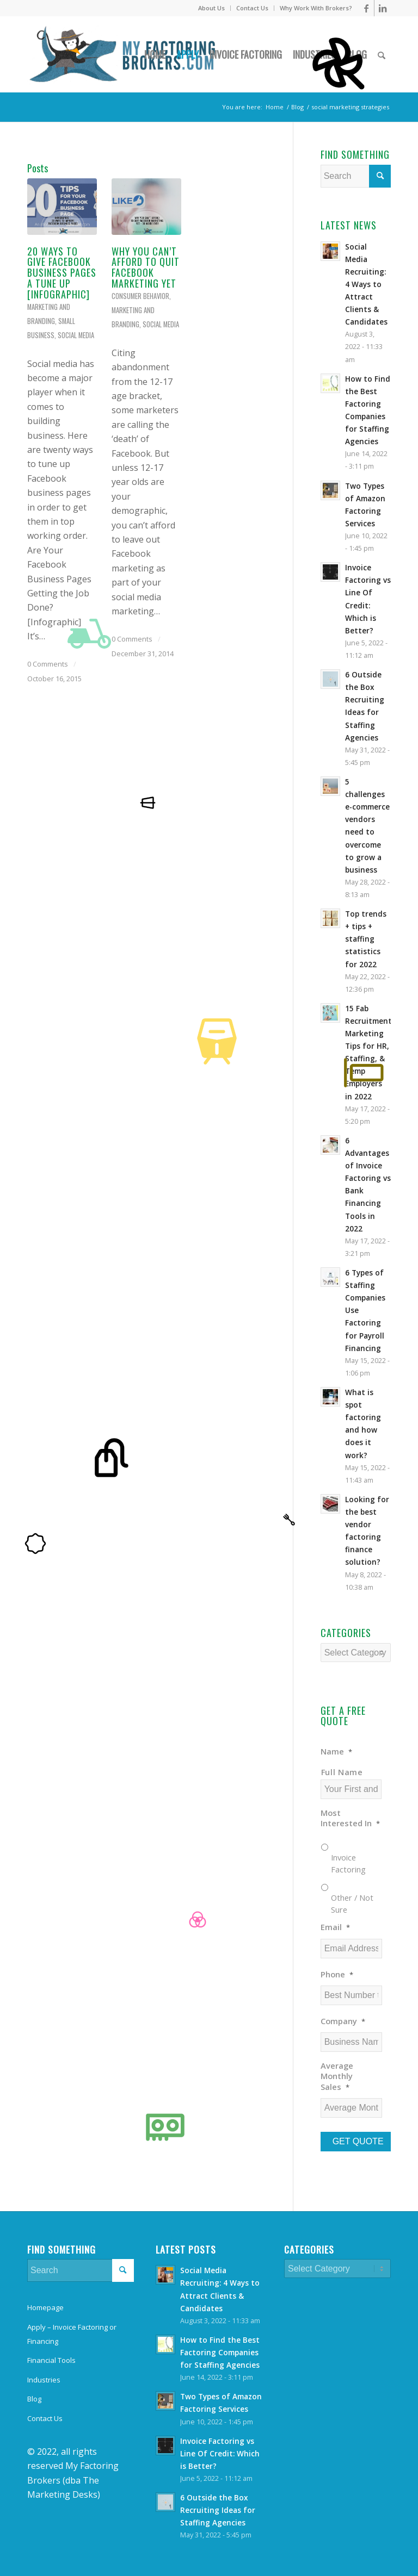 This screenshot has width=418, height=2576. I want to click on decorative or playful element indicating a fun feature, so click(339, 64).